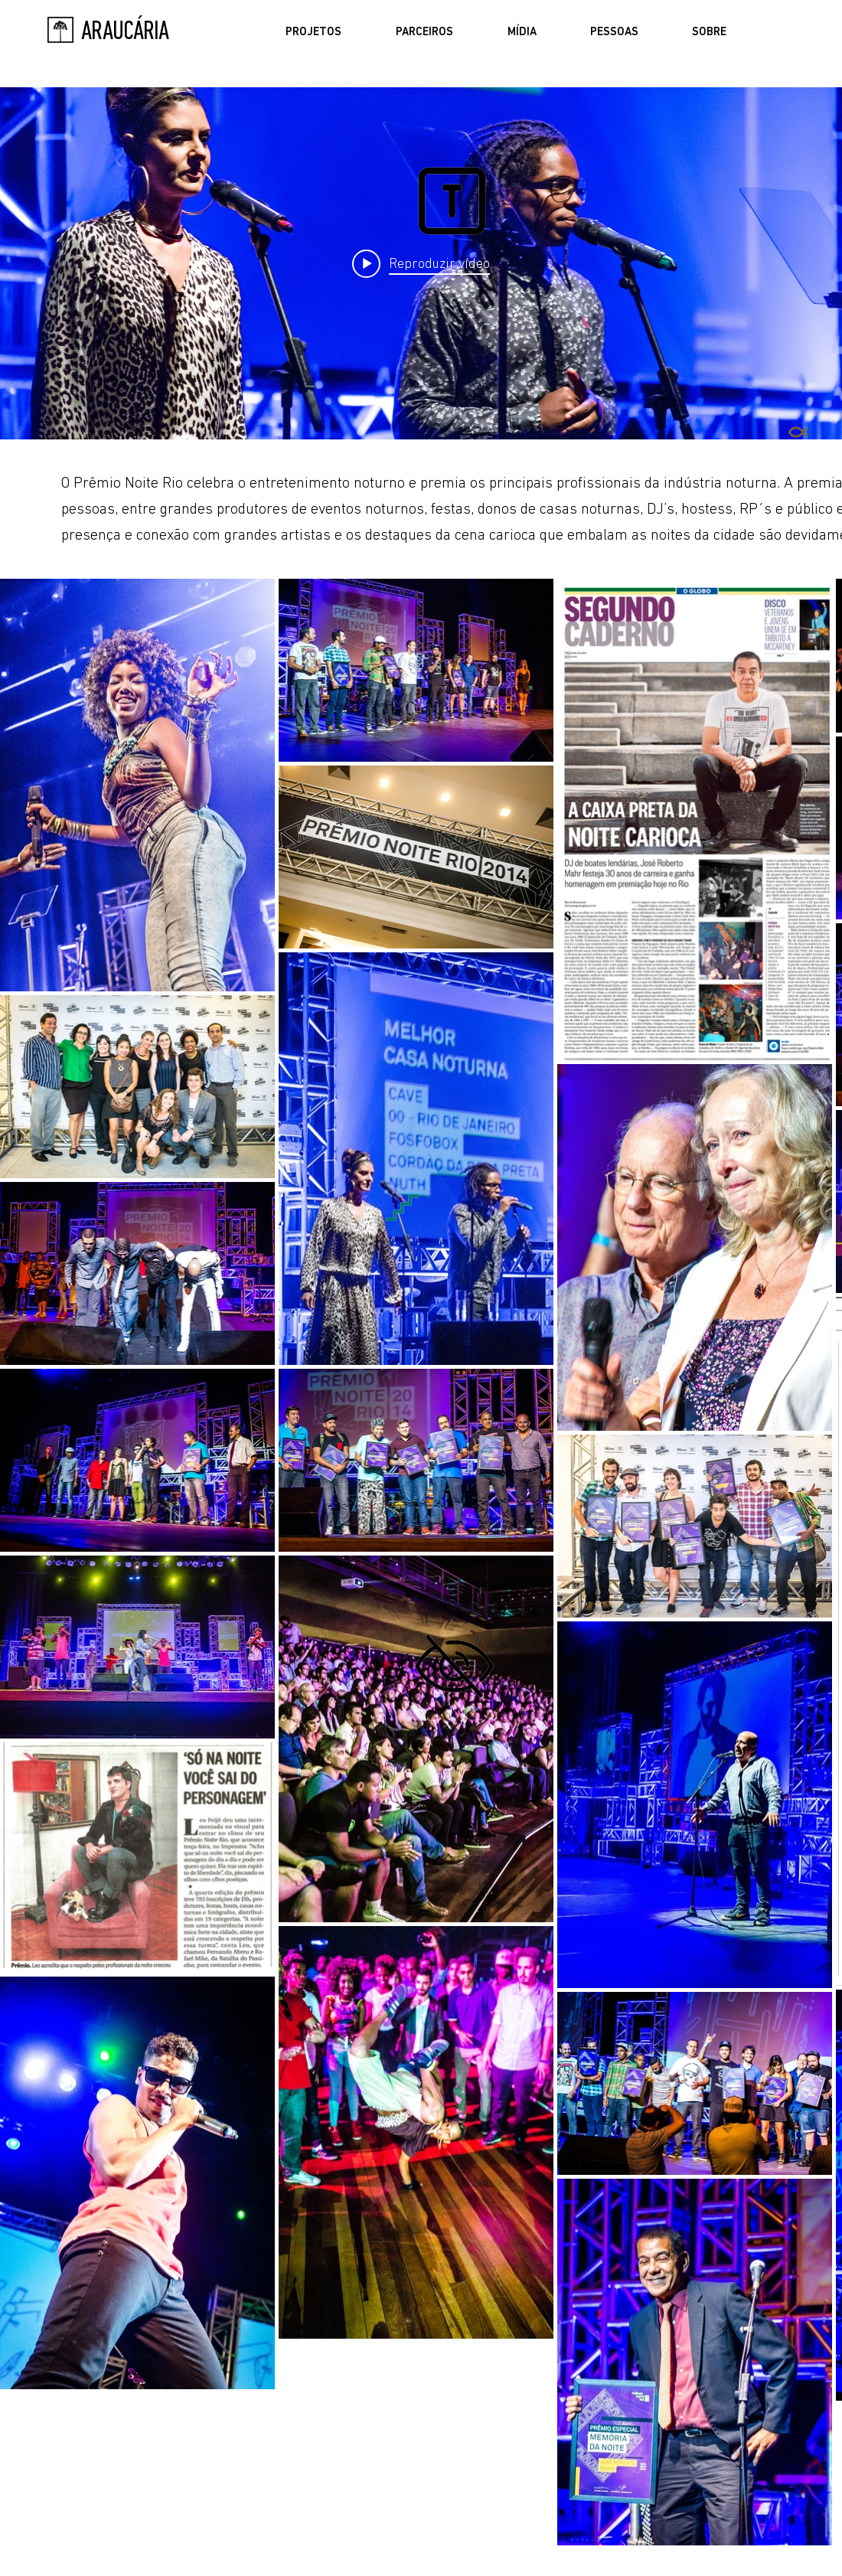  I want to click on indicates christian or faith-based content, so click(798, 432).